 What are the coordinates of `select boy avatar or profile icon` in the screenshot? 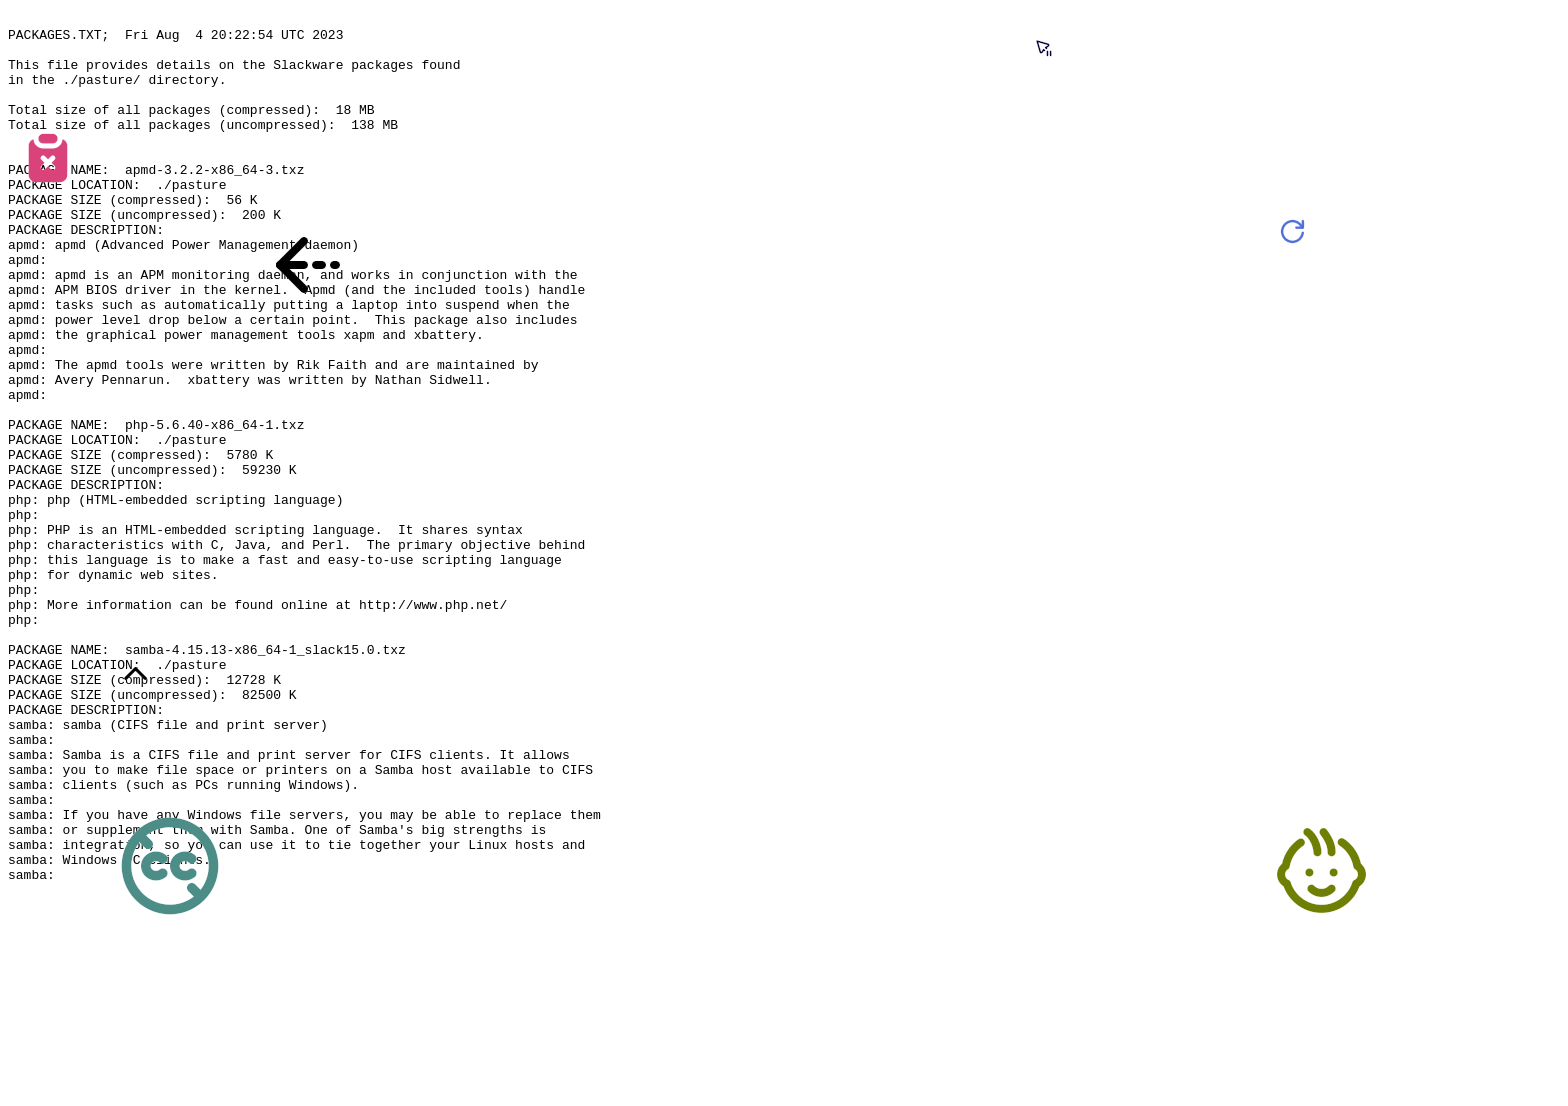 It's located at (1321, 872).